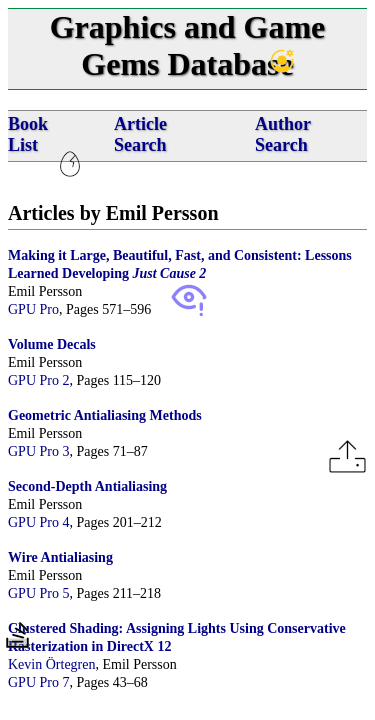 This screenshot has width=375, height=720. Describe the element at coordinates (282, 61) in the screenshot. I see `access user profile settings` at that location.